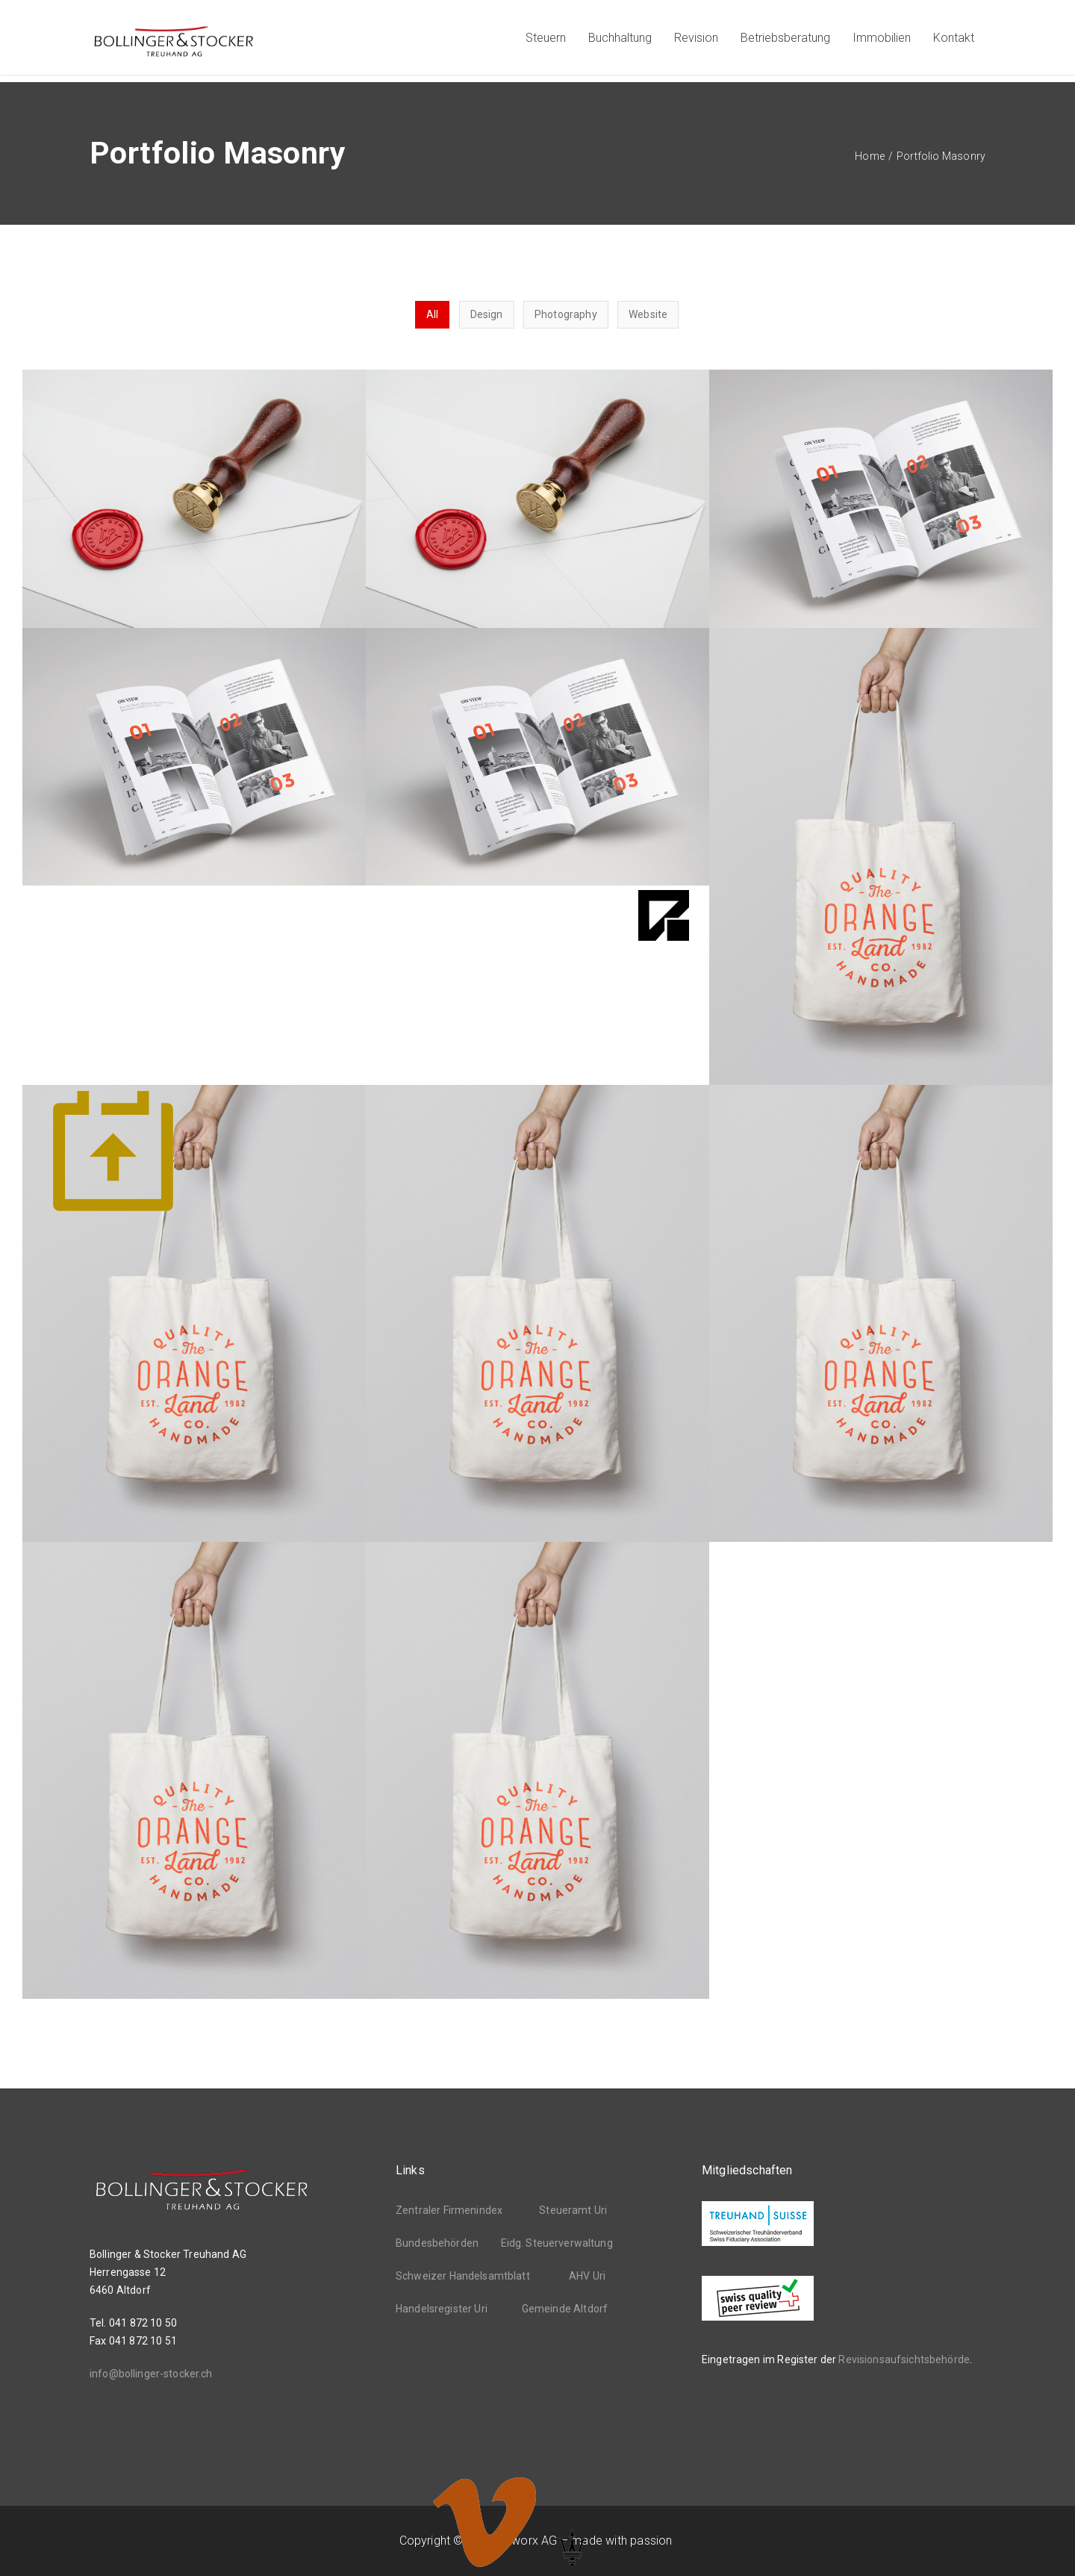  I want to click on SPDX (Software Package Data Exchange) logo, so click(664, 915).